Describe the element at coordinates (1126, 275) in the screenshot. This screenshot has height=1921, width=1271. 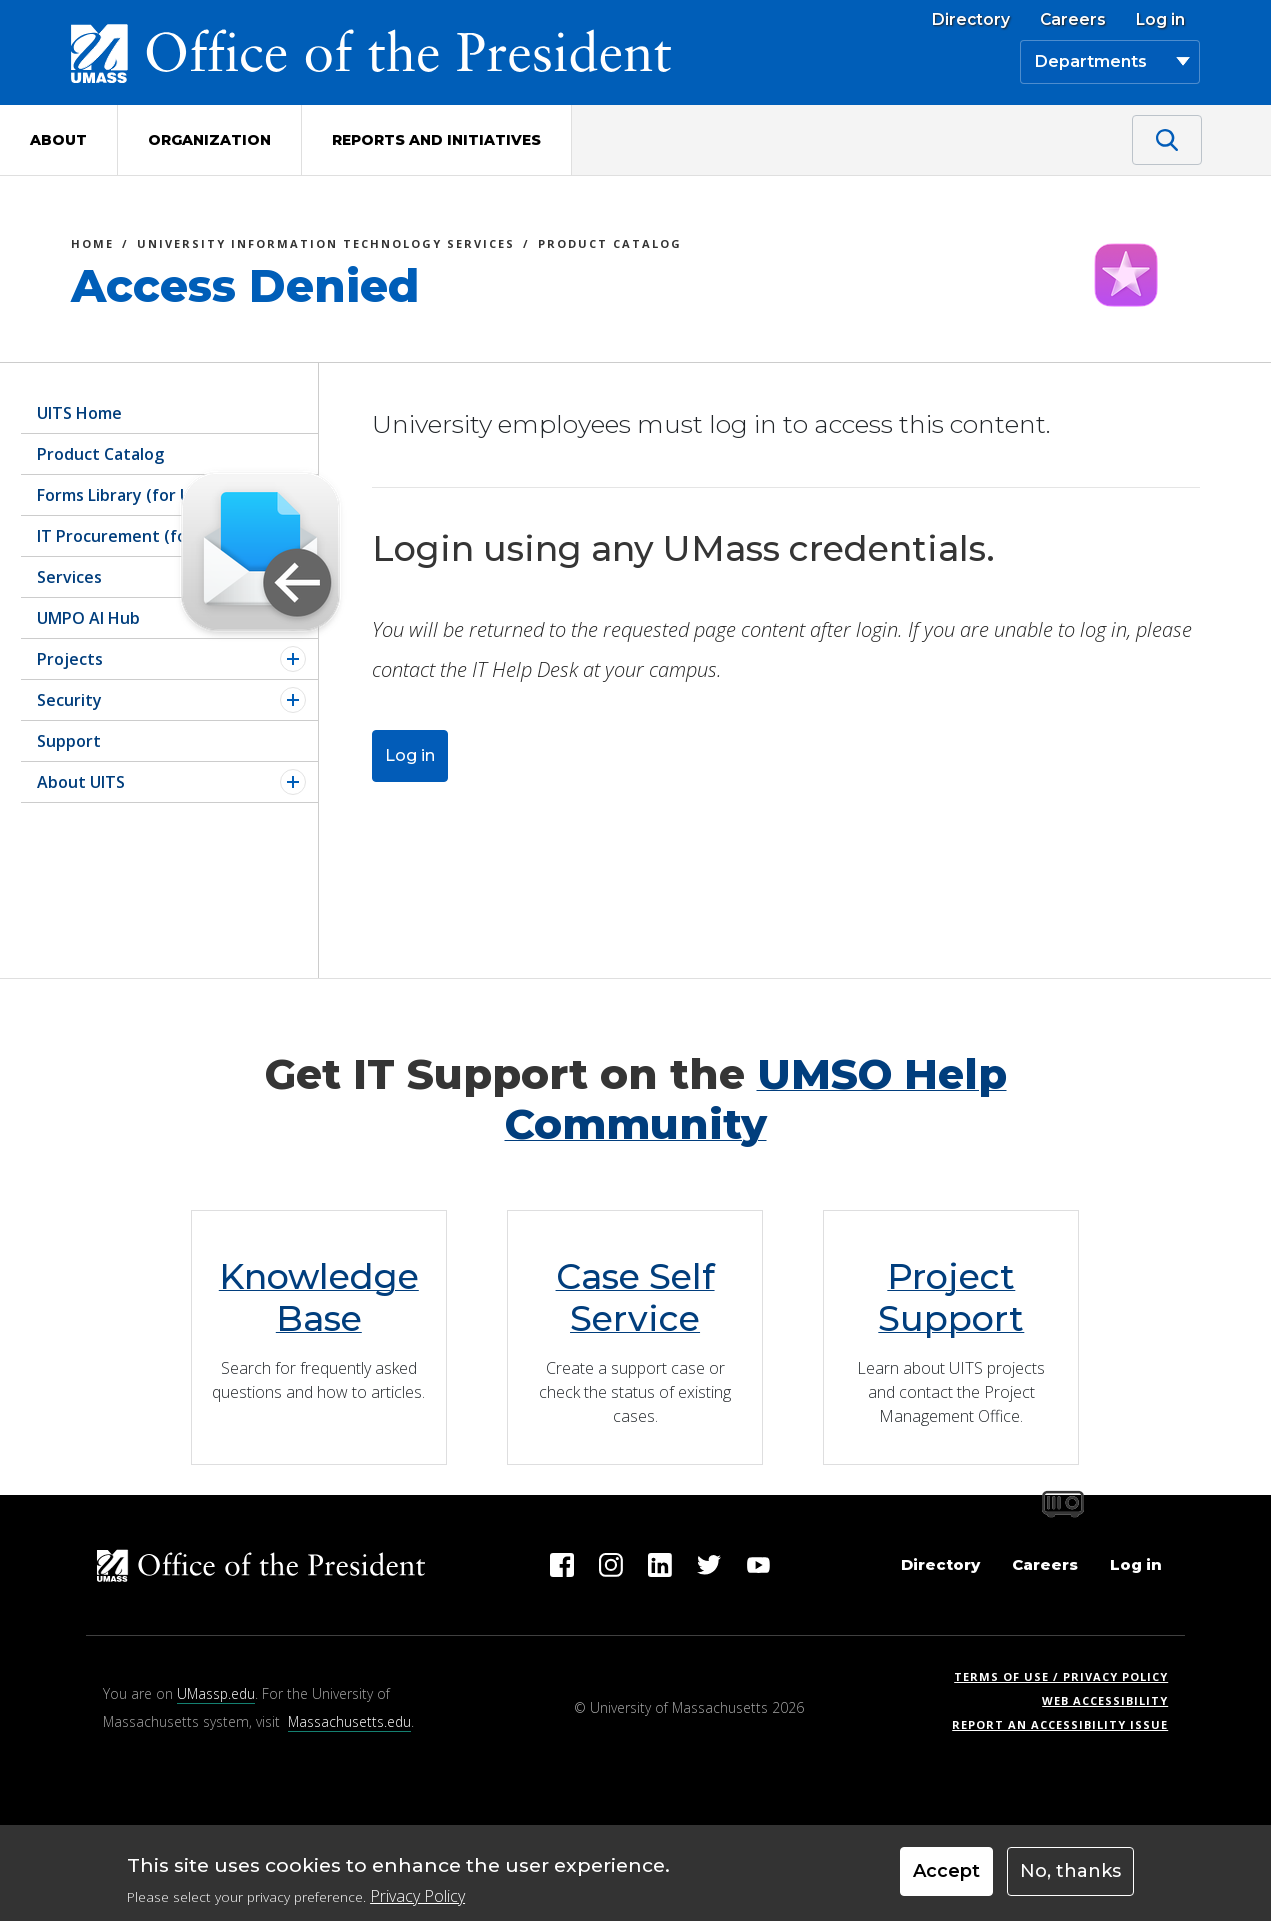
I see `open the iTunes Store app` at that location.